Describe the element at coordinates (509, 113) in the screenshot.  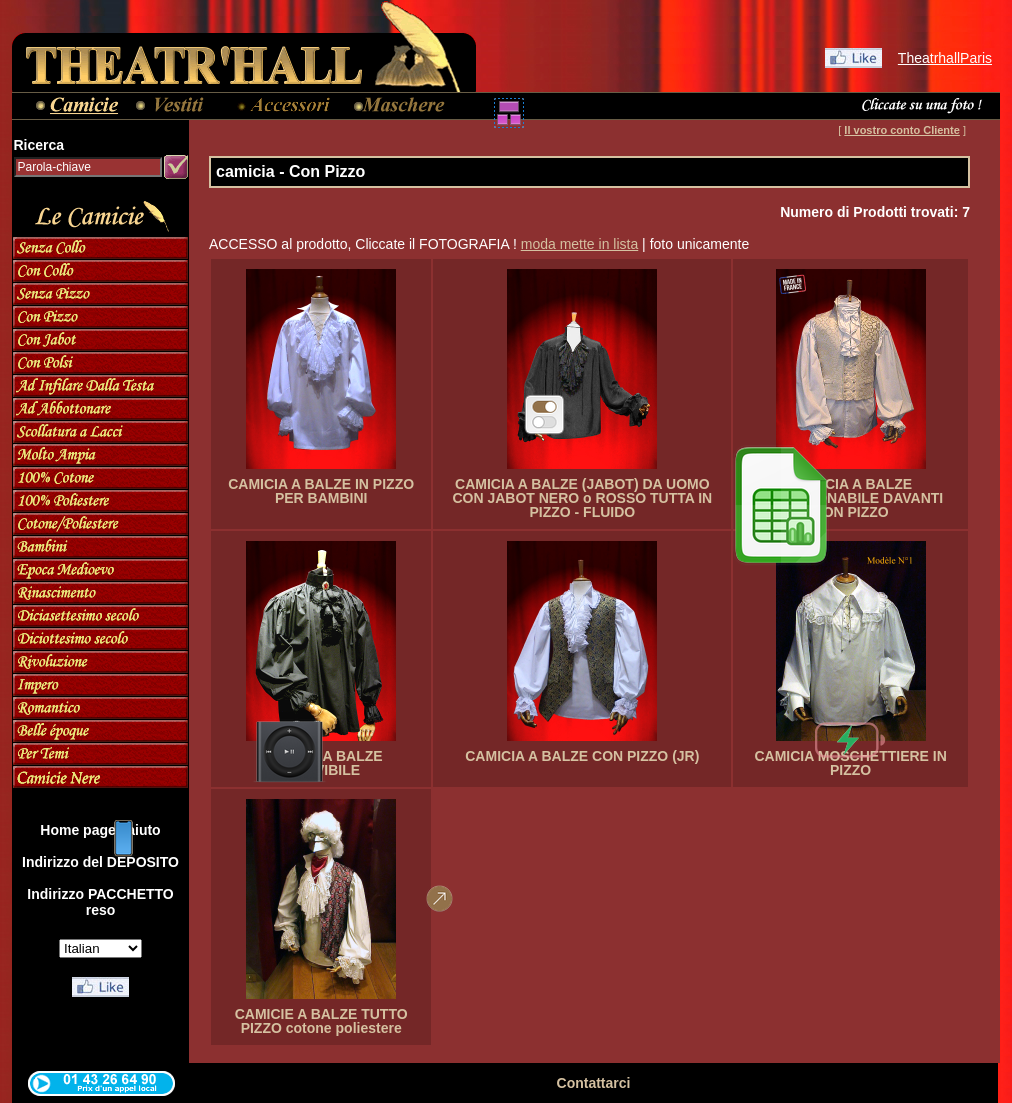
I see `select all items in the current view` at that location.